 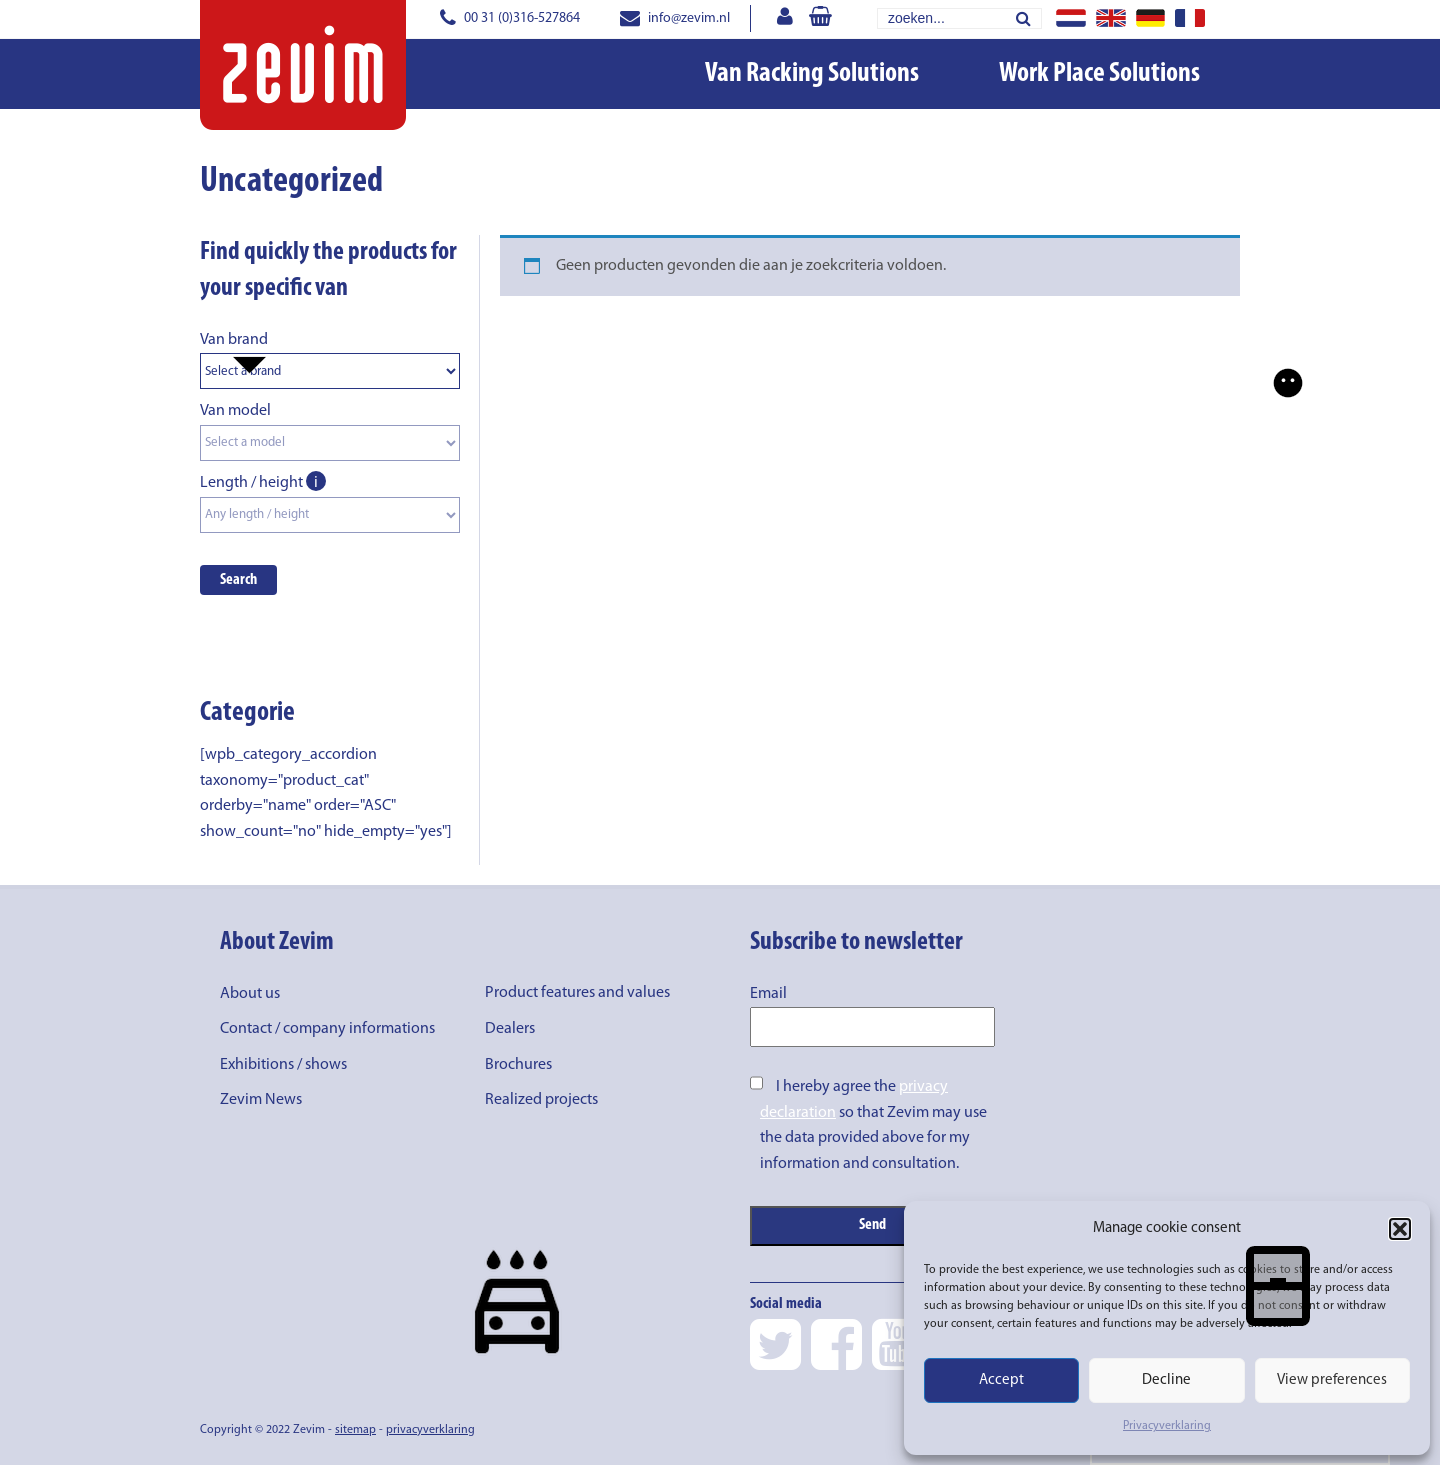 I want to click on view window sensor status, so click(x=1278, y=1286).